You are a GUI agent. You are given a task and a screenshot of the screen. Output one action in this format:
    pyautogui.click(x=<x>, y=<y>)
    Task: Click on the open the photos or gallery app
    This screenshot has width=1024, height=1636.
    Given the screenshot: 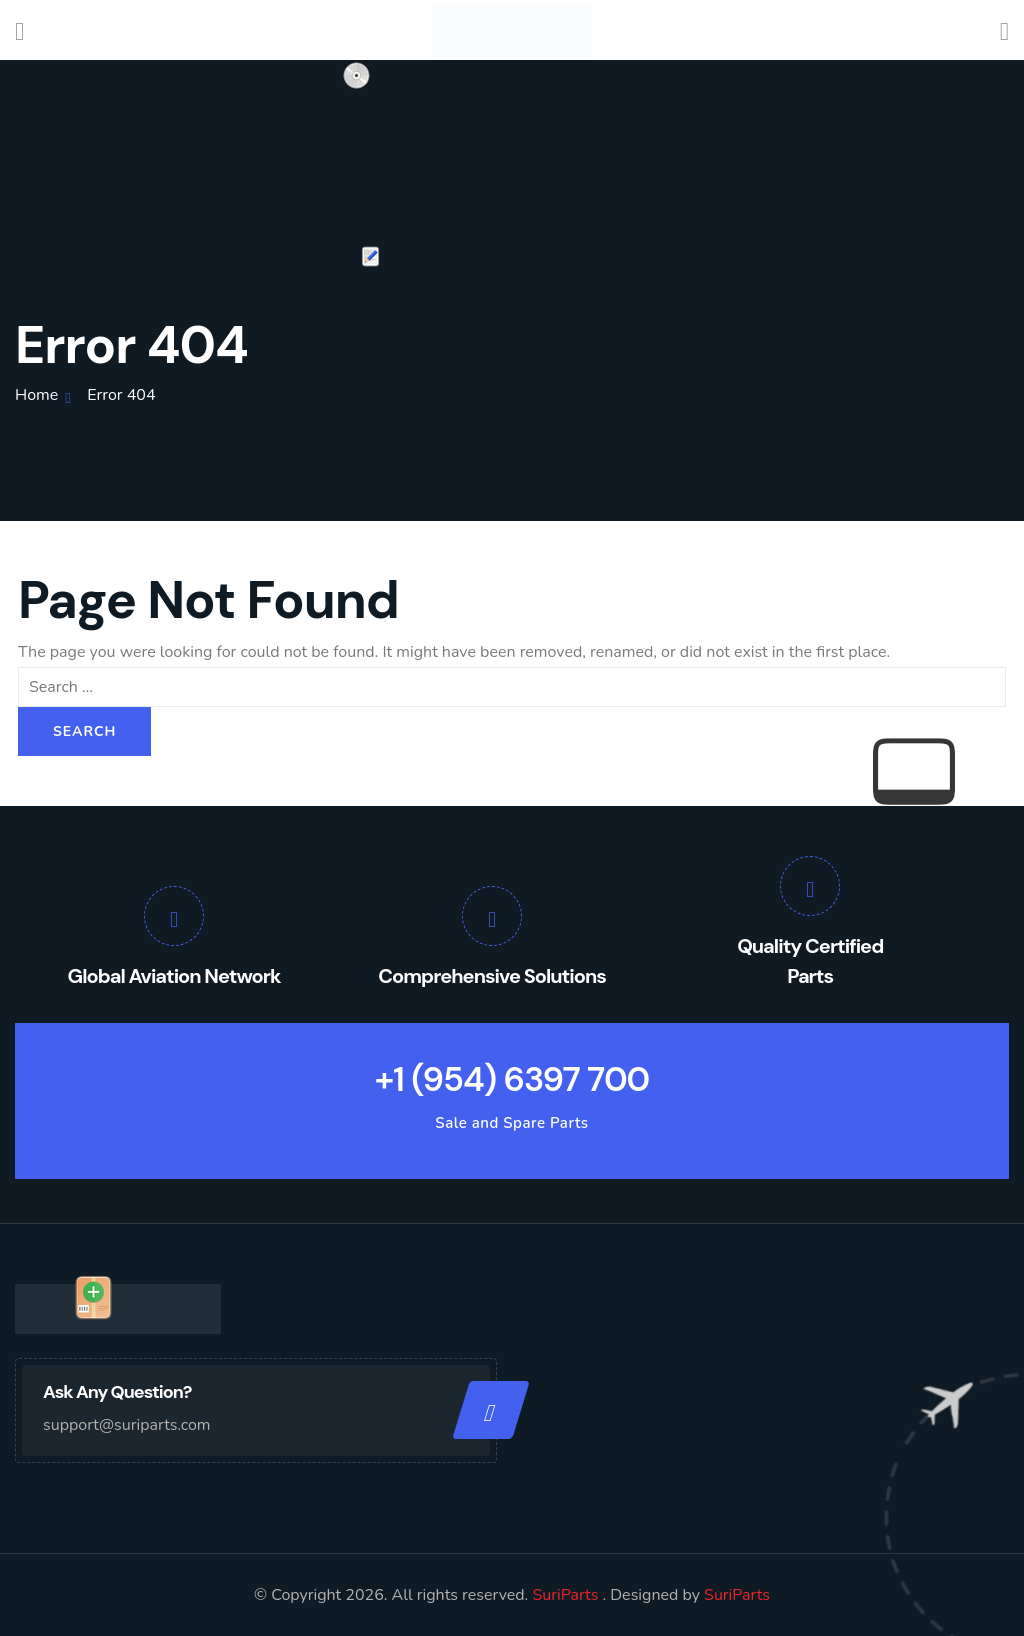 What is the action you would take?
    pyautogui.click(x=914, y=769)
    